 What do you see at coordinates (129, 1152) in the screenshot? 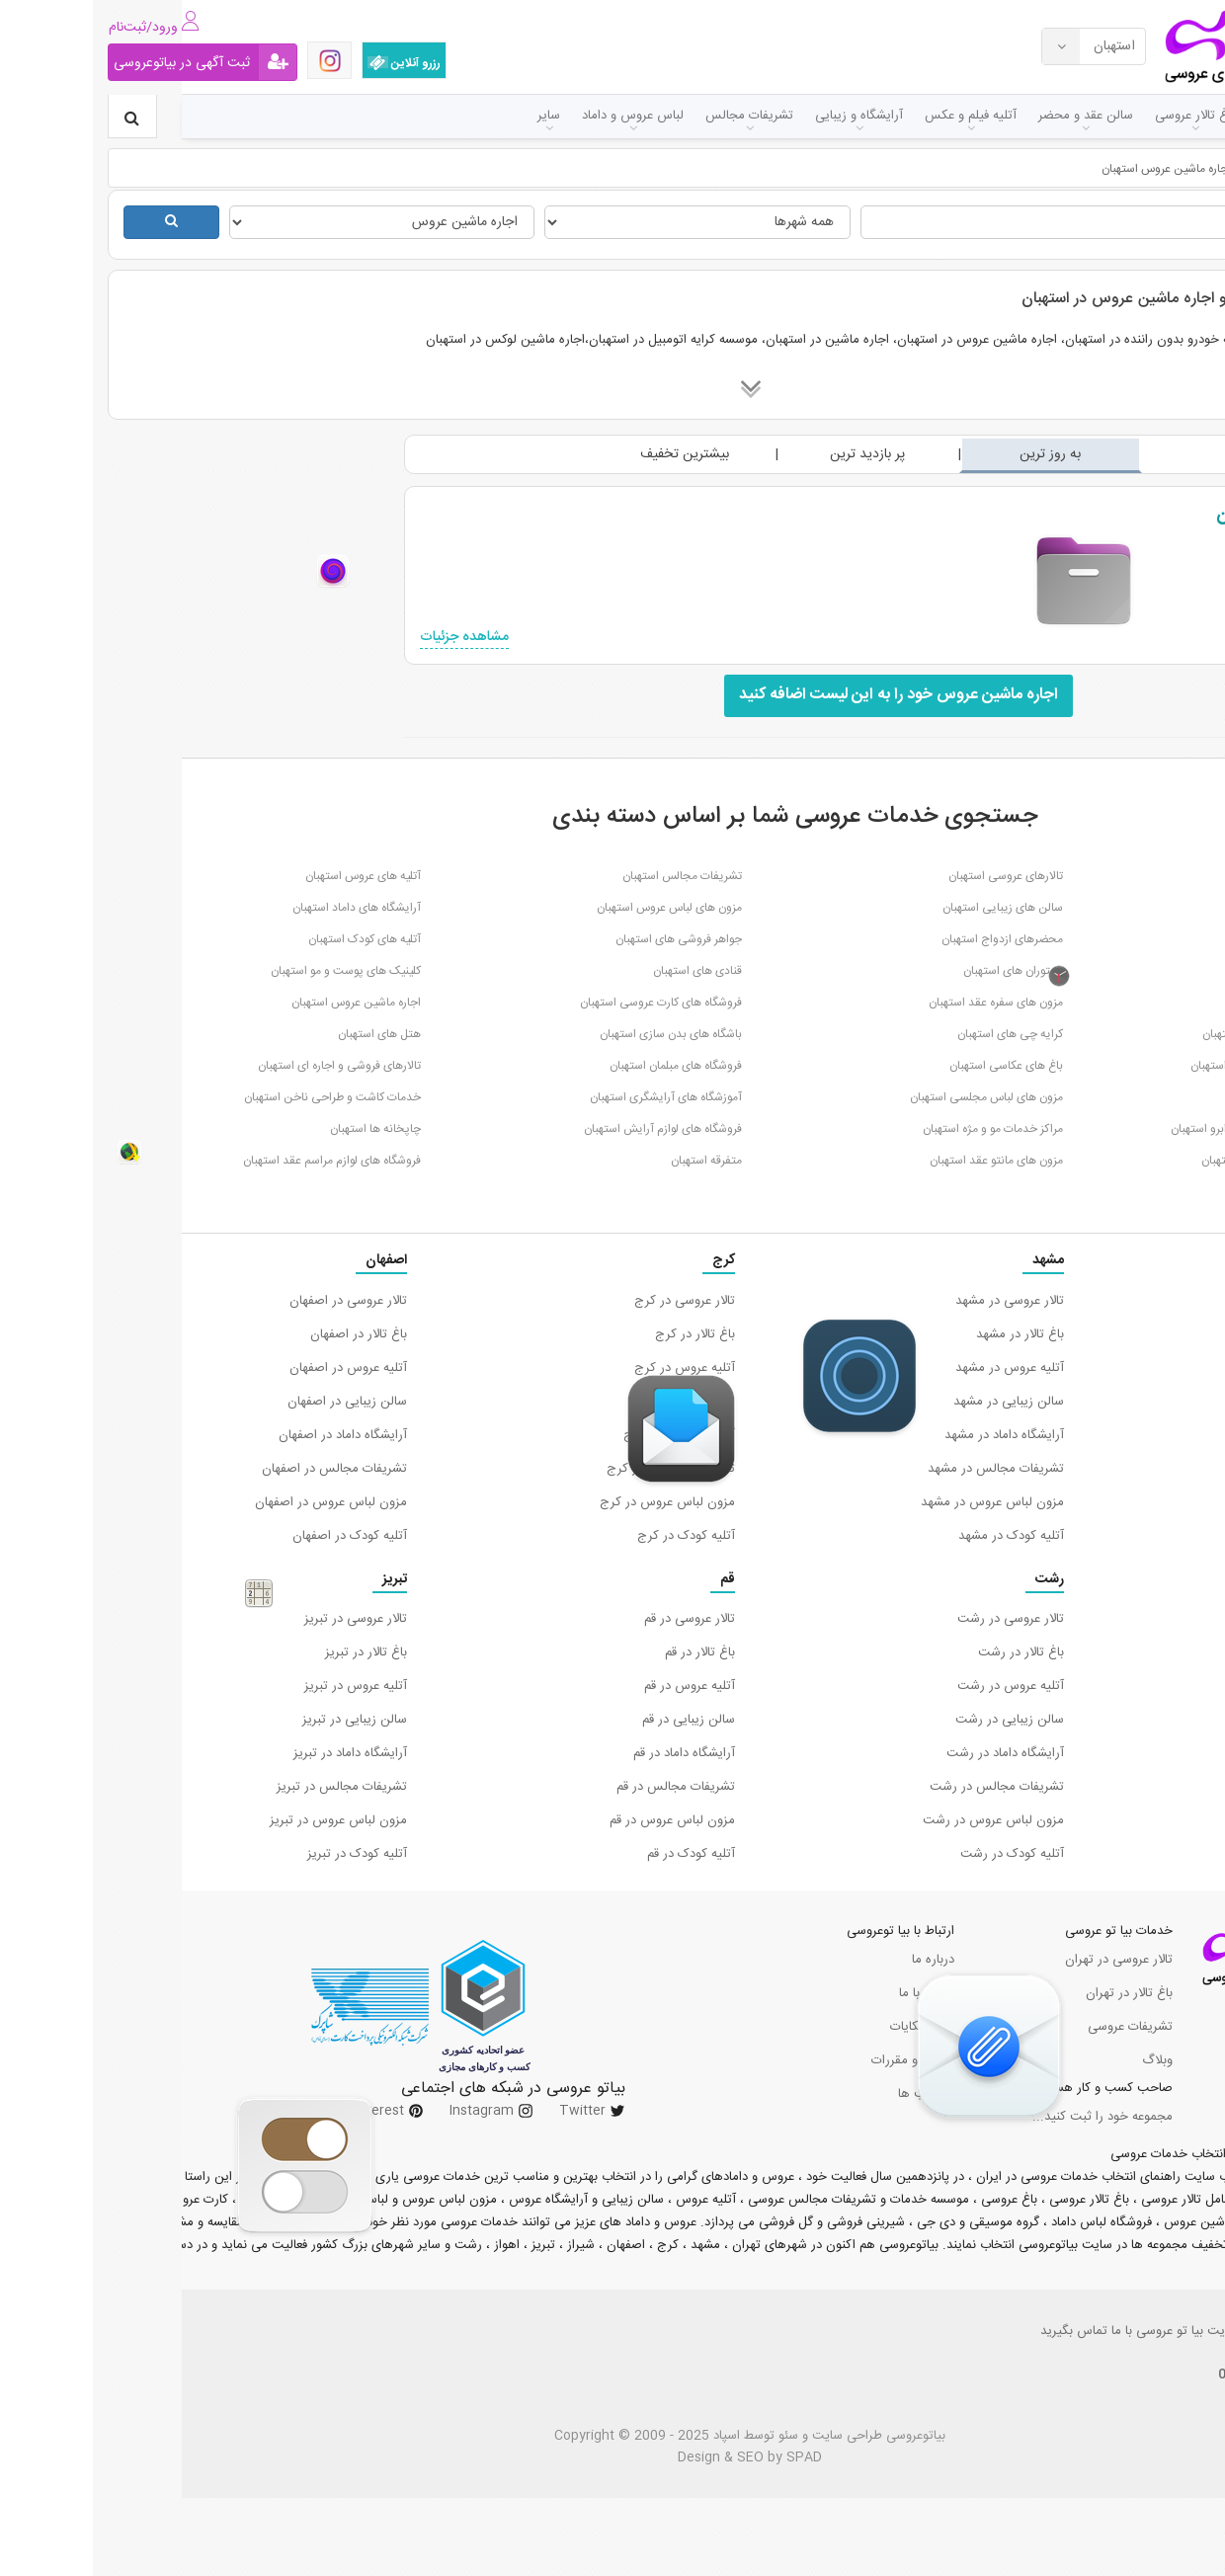
I see `open jdownloader download manager` at bounding box center [129, 1152].